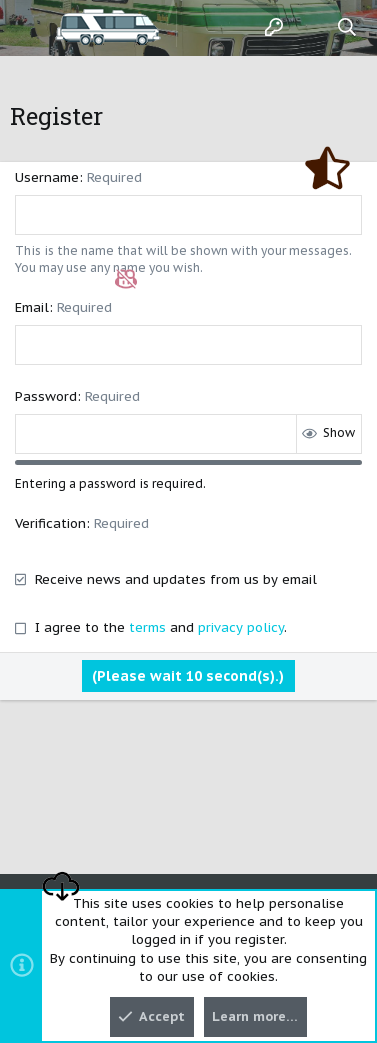  I want to click on download file from cloud storage, so click(61, 885).